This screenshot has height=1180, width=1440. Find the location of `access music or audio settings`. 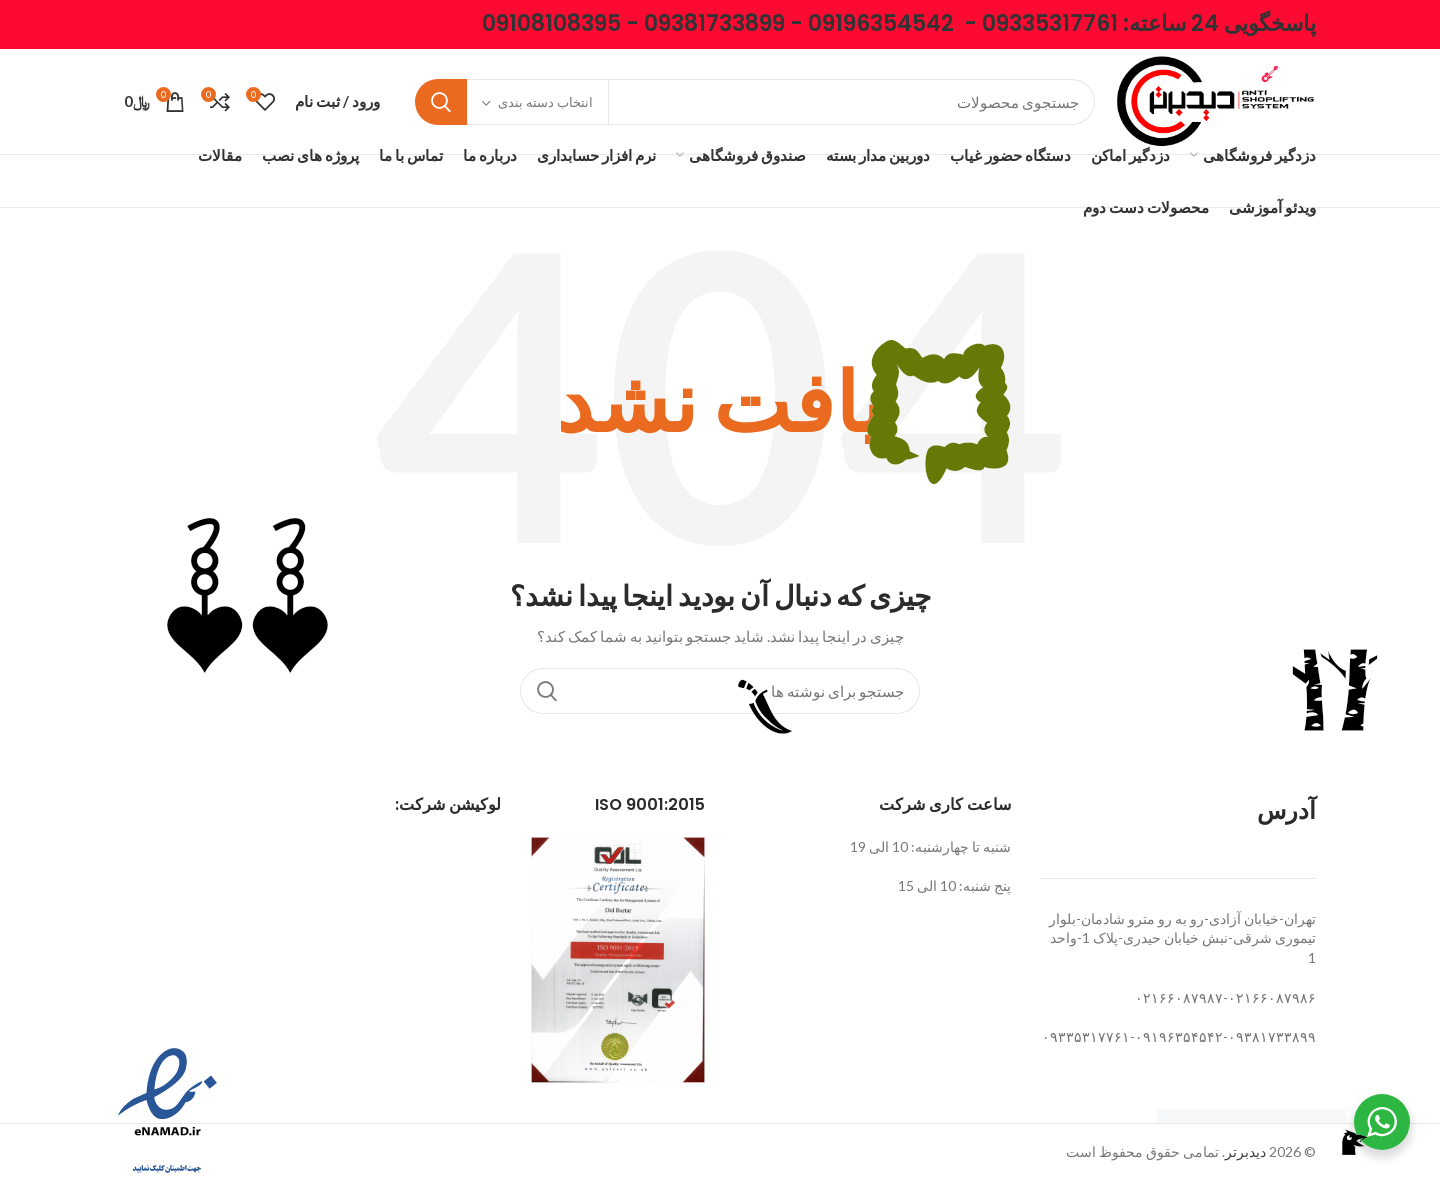

access music or audio settings is located at coordinates (1270, 74).